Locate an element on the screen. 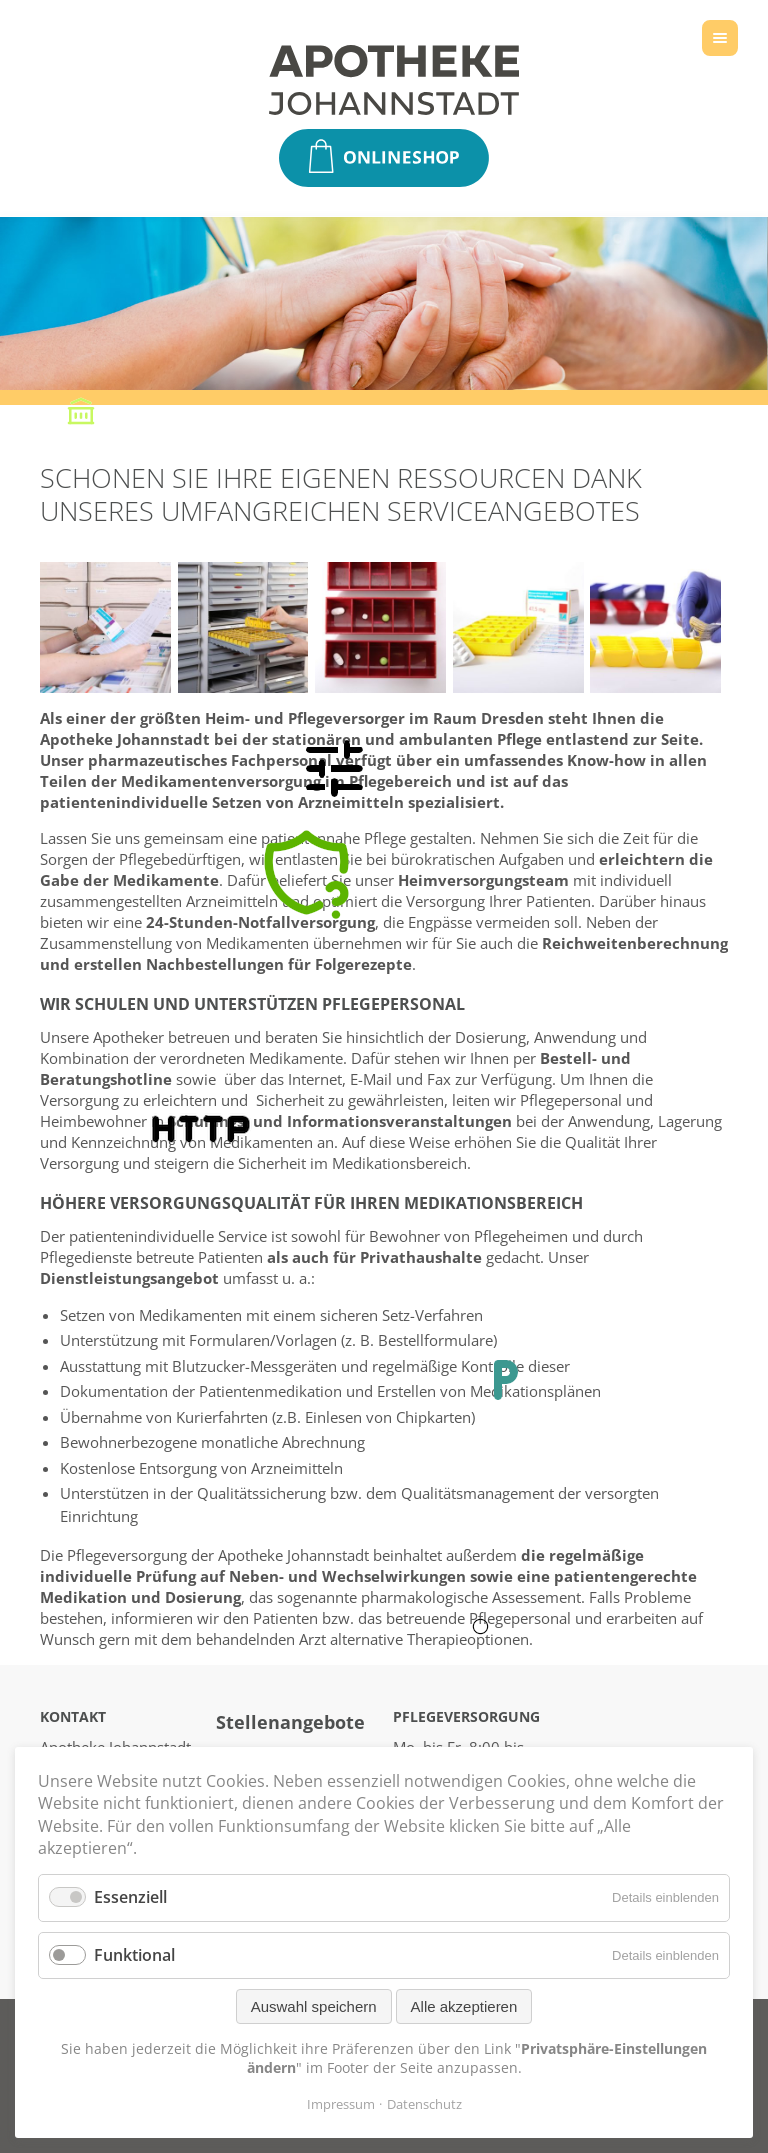 The height and width of the screenshot is (2153, 768). adjust settings or preferences is located at coordinates (334, 768).